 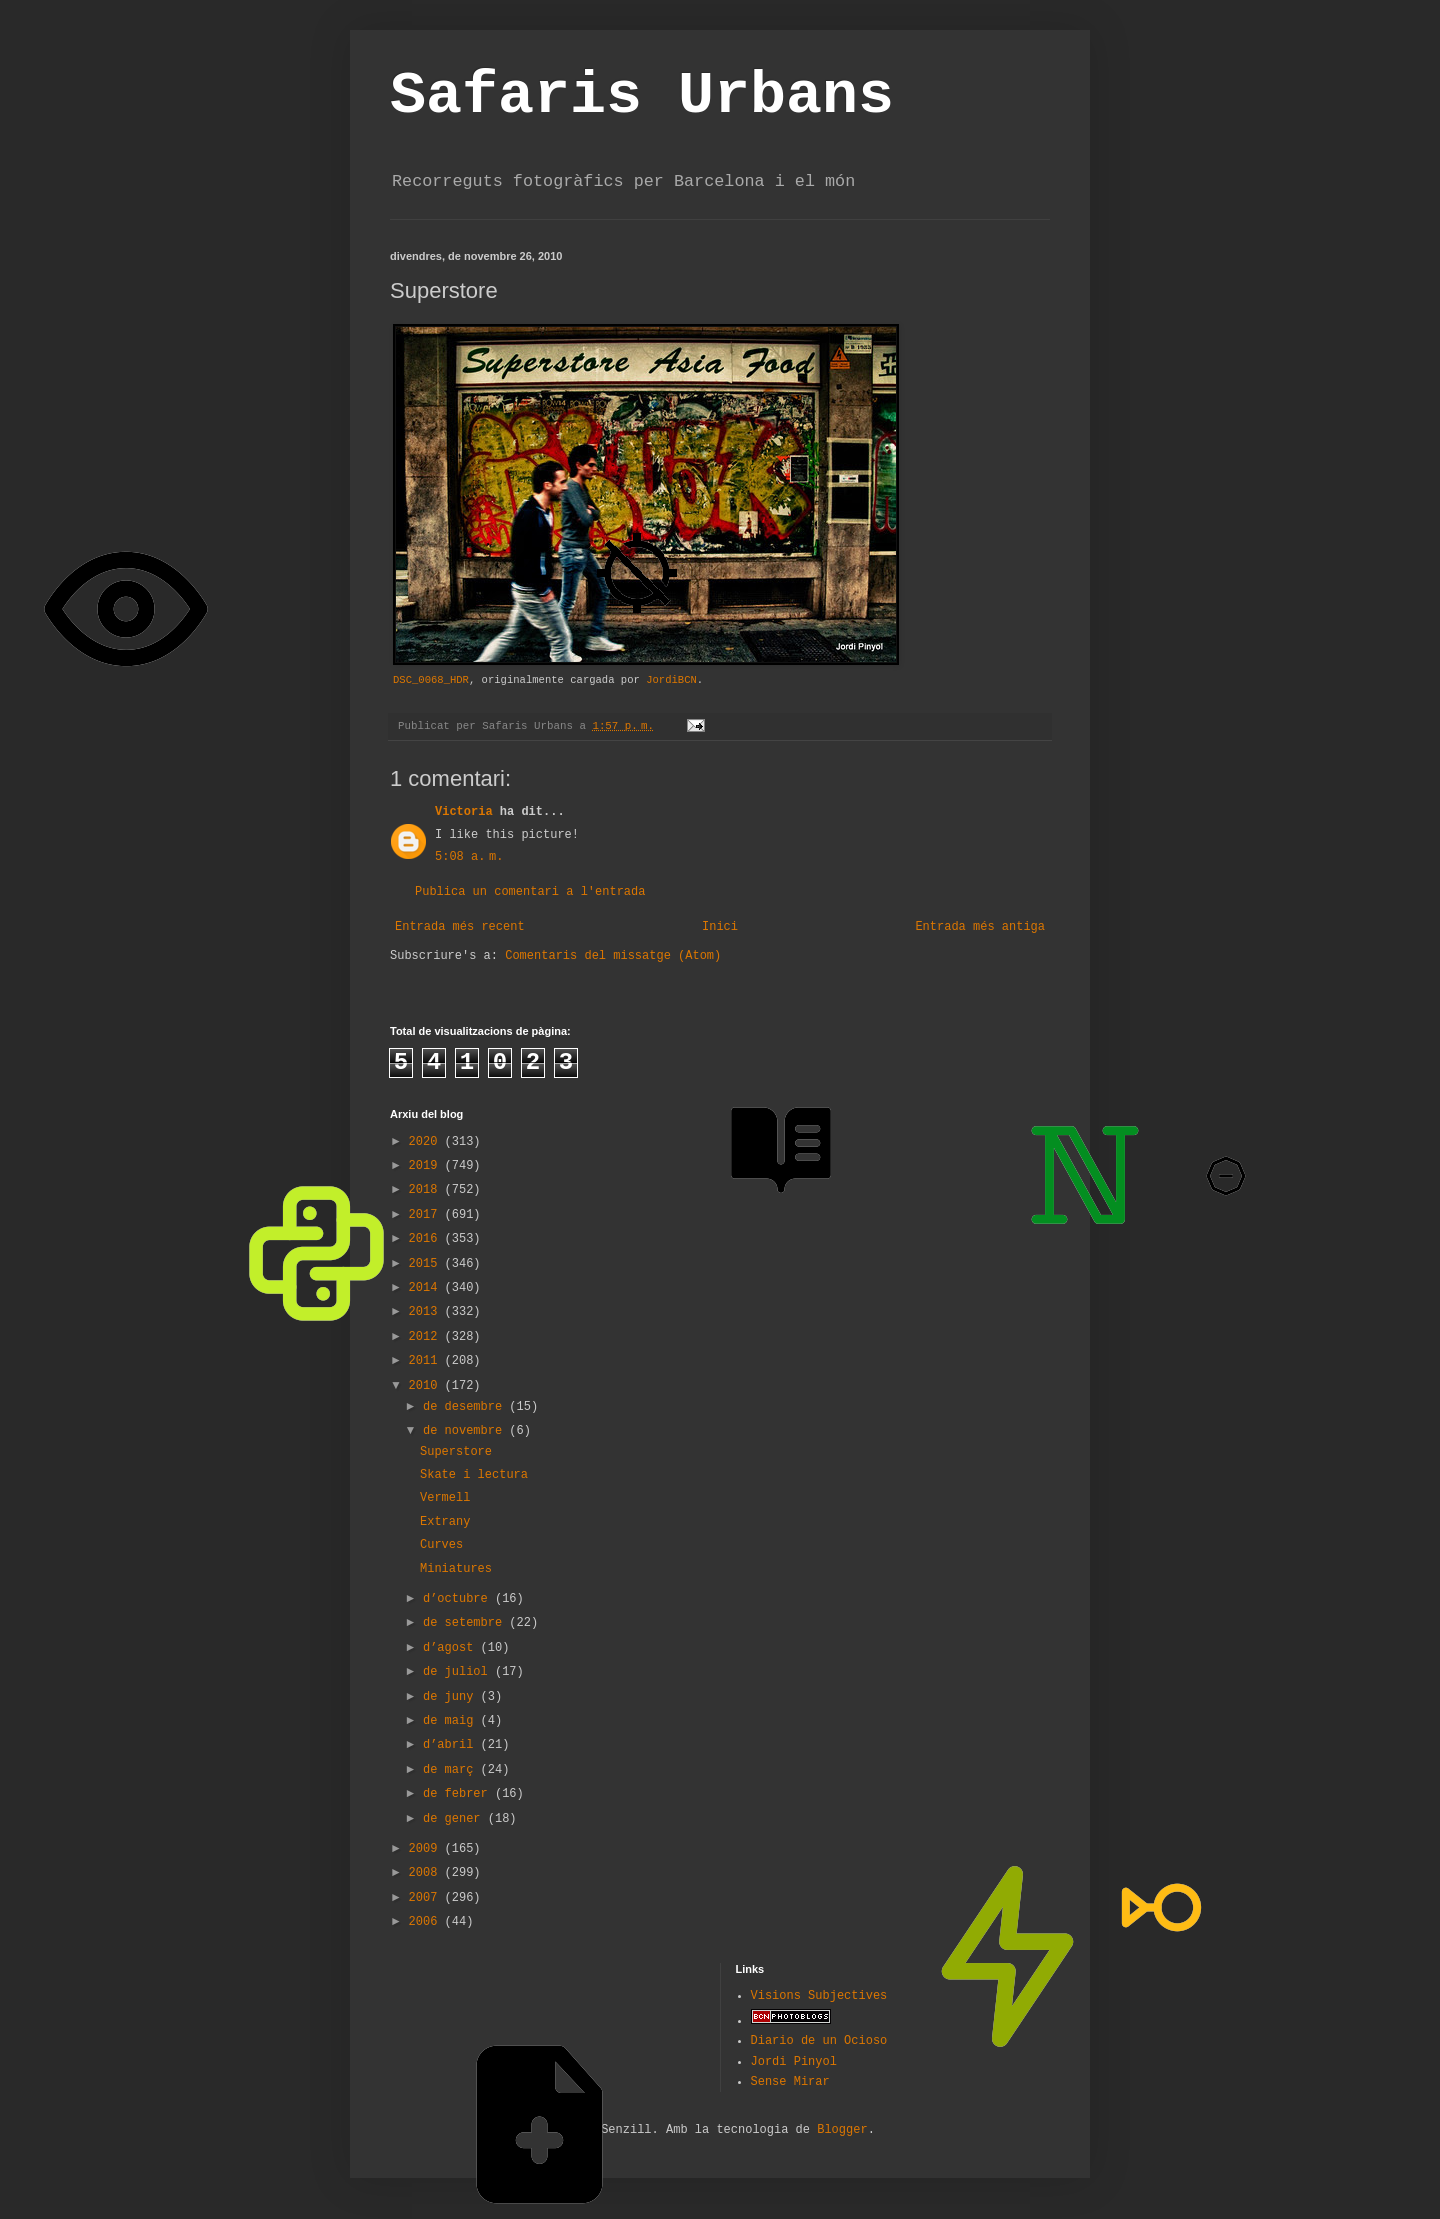 What do you see at coordinates (539, 2124) in the screenshot?
I see `create a new file` at bounding box center [539, 2124].